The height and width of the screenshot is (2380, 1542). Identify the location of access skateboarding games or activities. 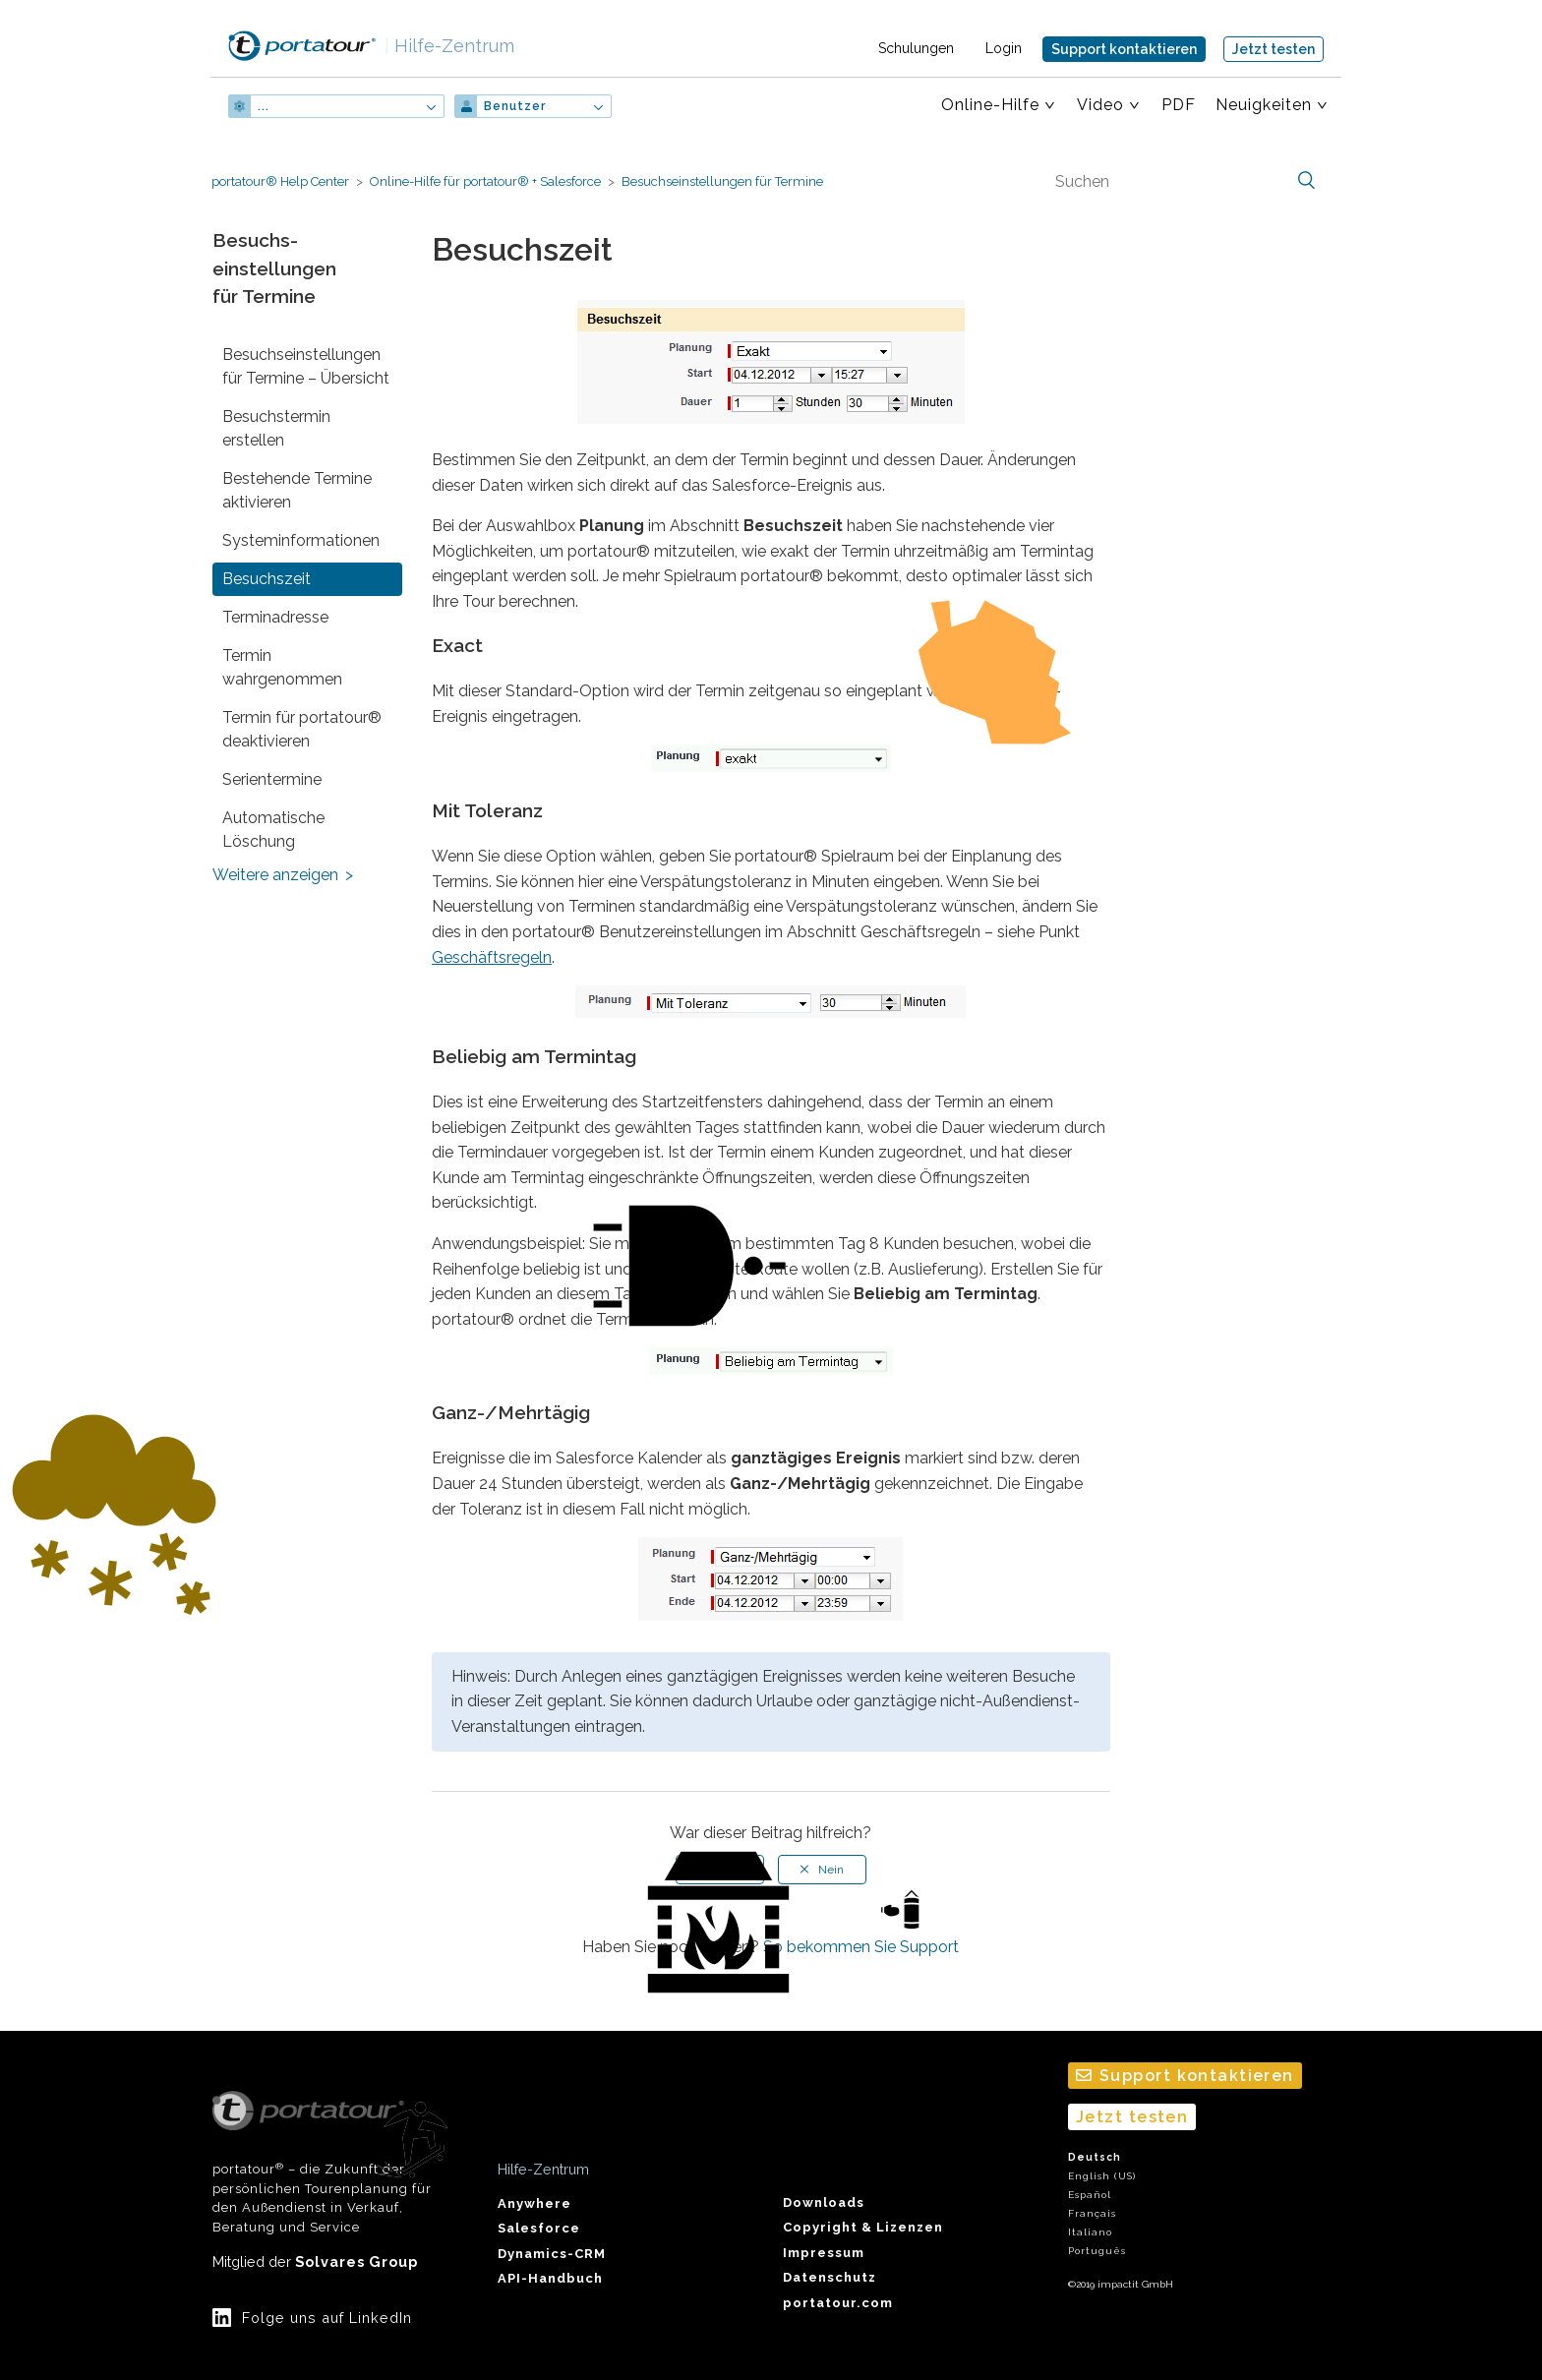
(413, 2139).